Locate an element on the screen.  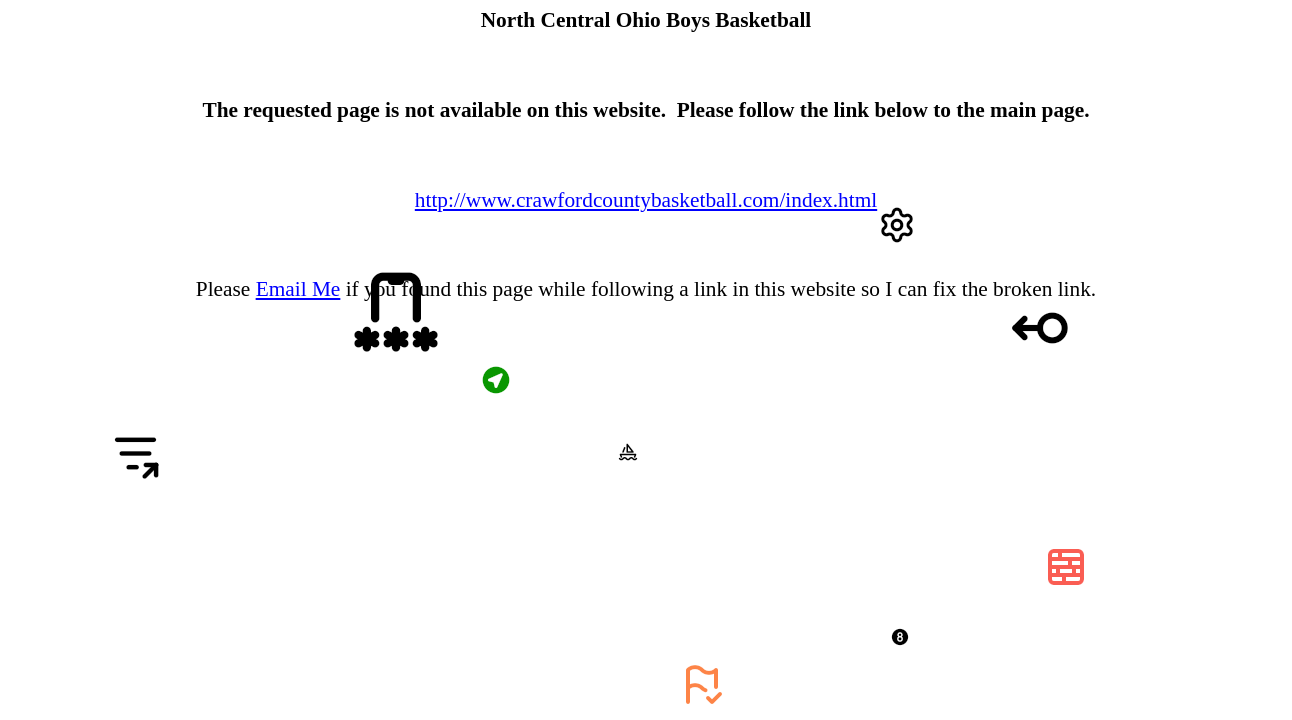
enter password on mobile device is located at coordinates (396, 310).